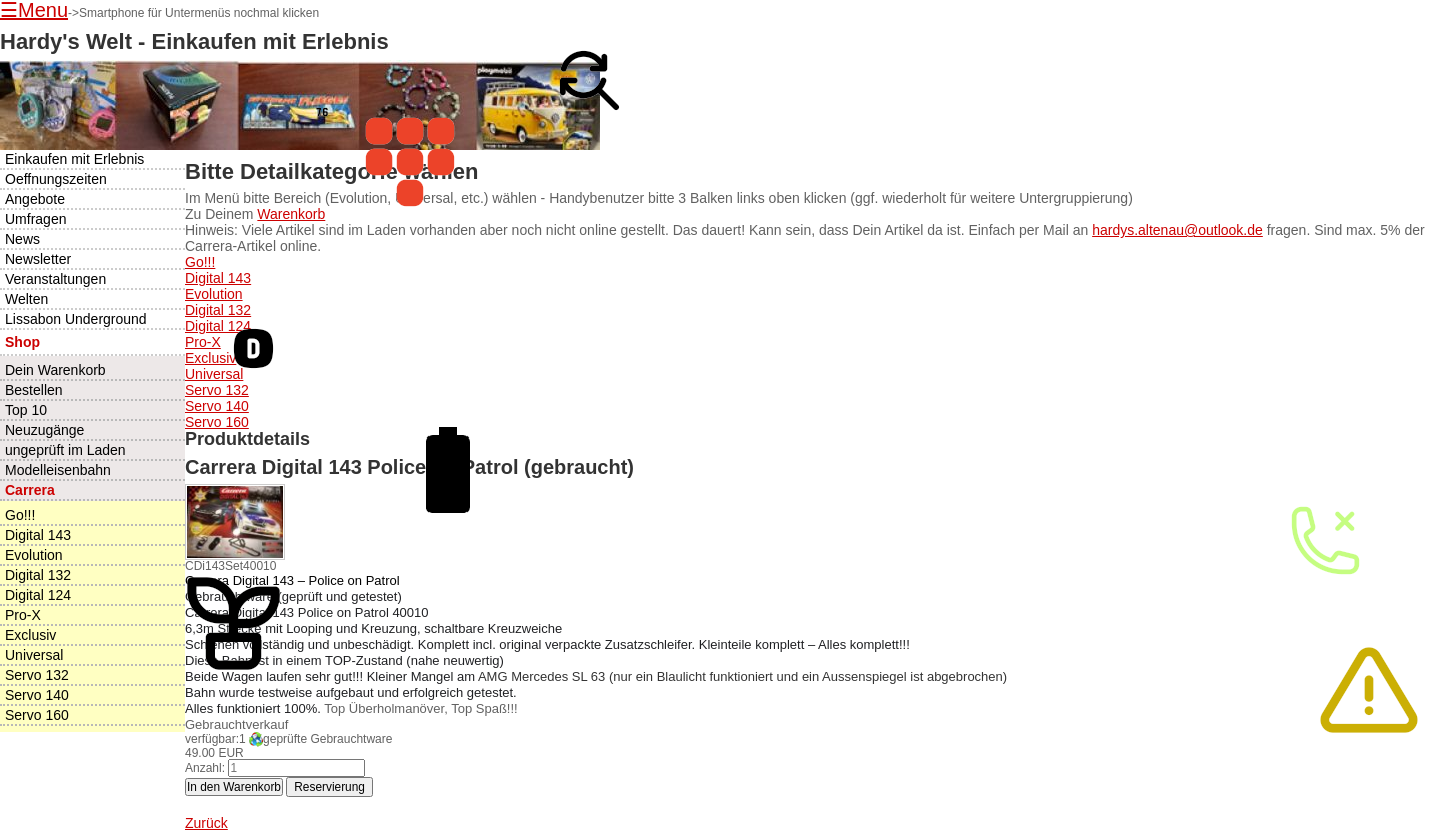 The height and width of the screenshot is (831, 1440). I want to click on open the phone dialpad, so click(410, 162).